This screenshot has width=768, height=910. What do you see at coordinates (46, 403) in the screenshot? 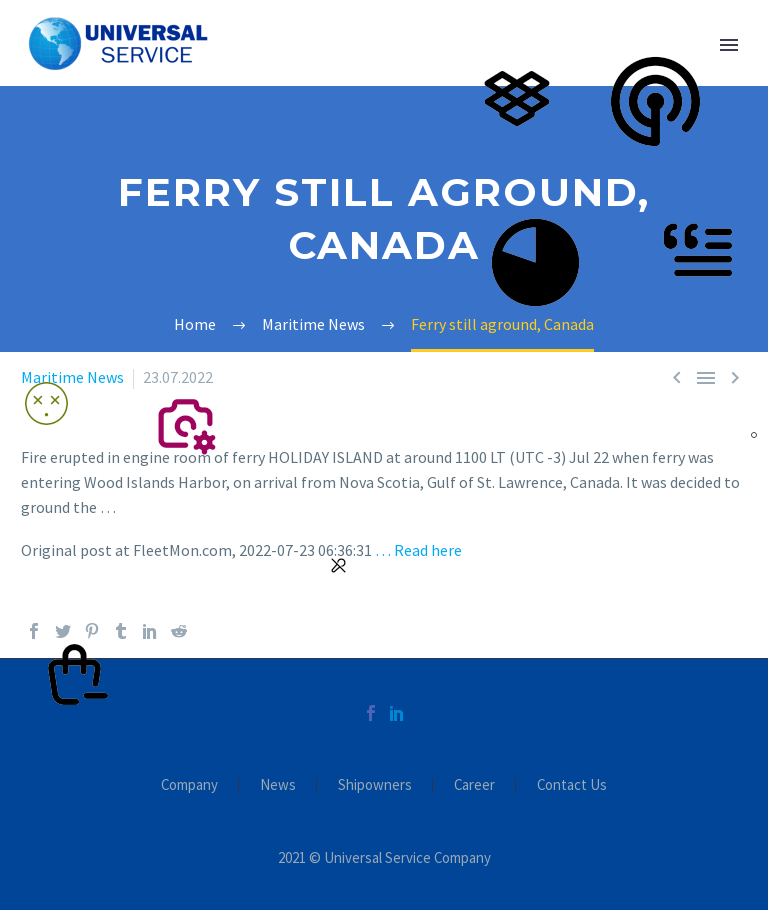
I see `indicates an error or failed action` at bounding box center [46, 403].